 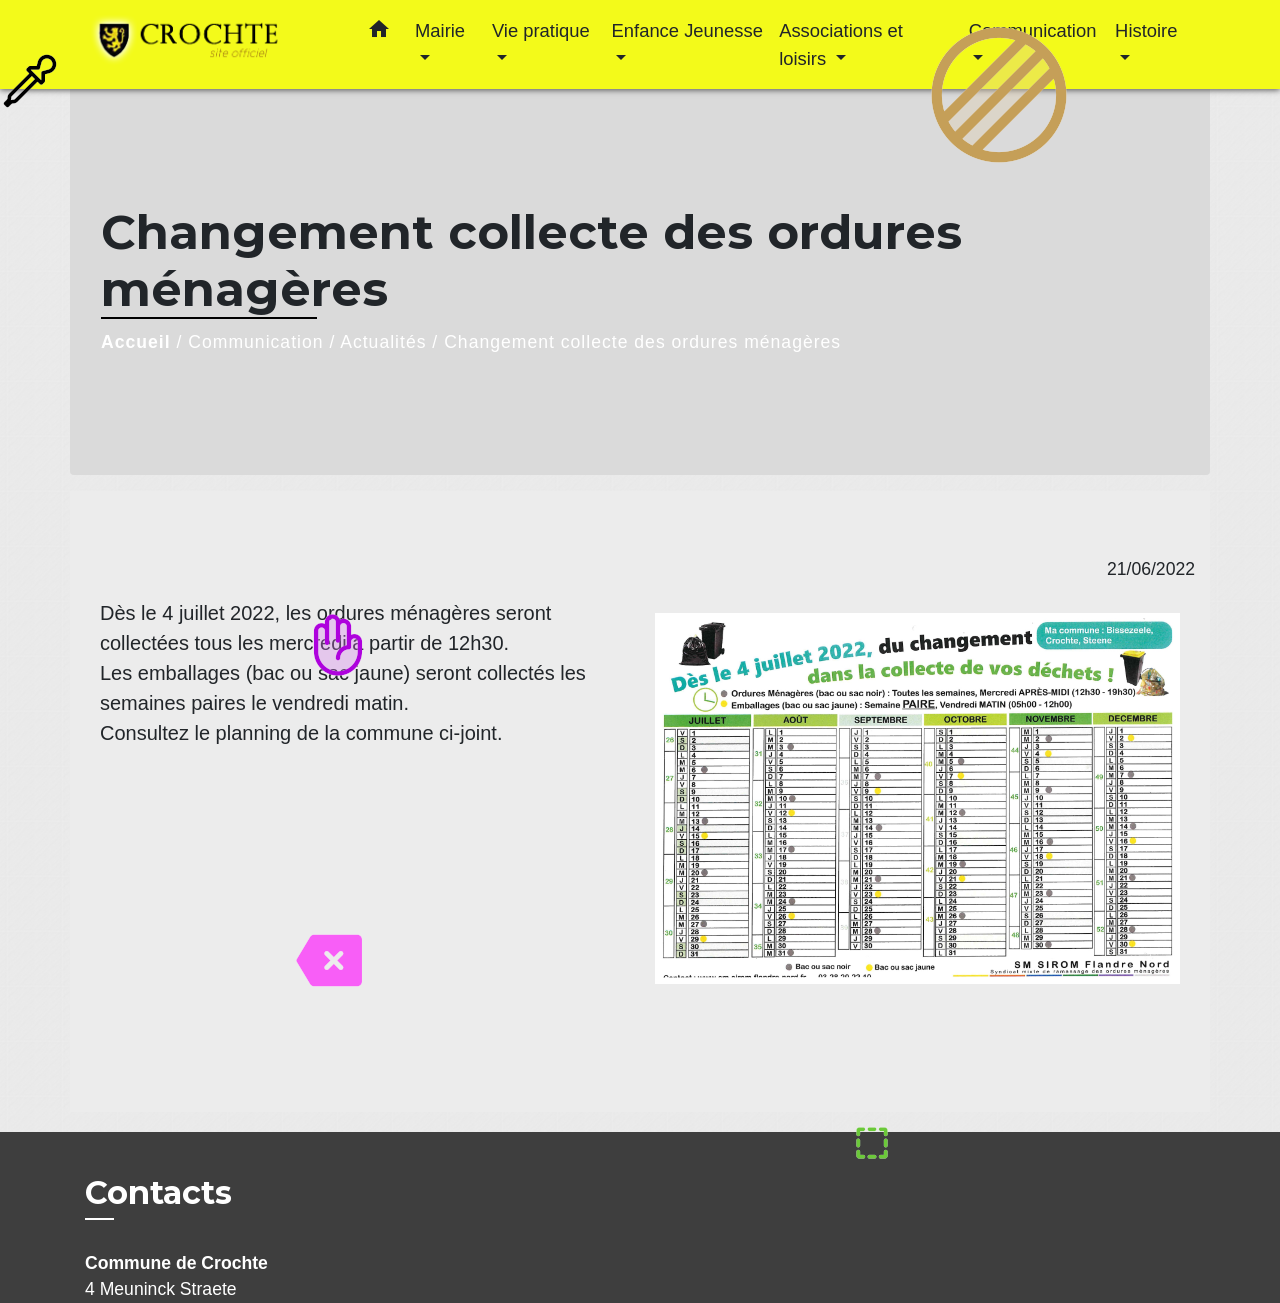 What do you see at coordinates (30, 81) in the screenshot?
I see `select a color from the canvas` at bounding box center [30, 81].